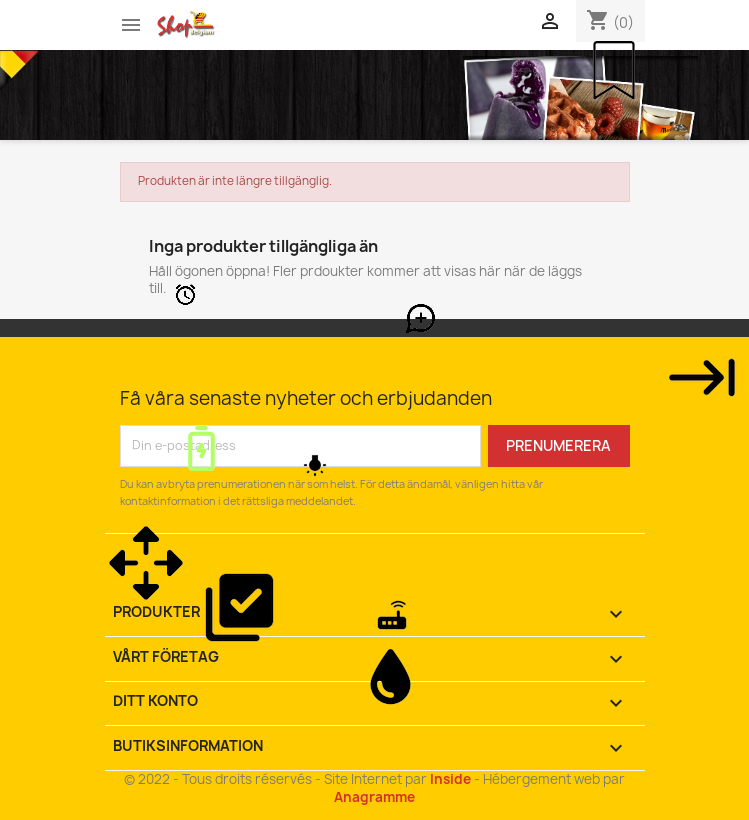  I want to click on move cursor to end of line, so click(703, 377).